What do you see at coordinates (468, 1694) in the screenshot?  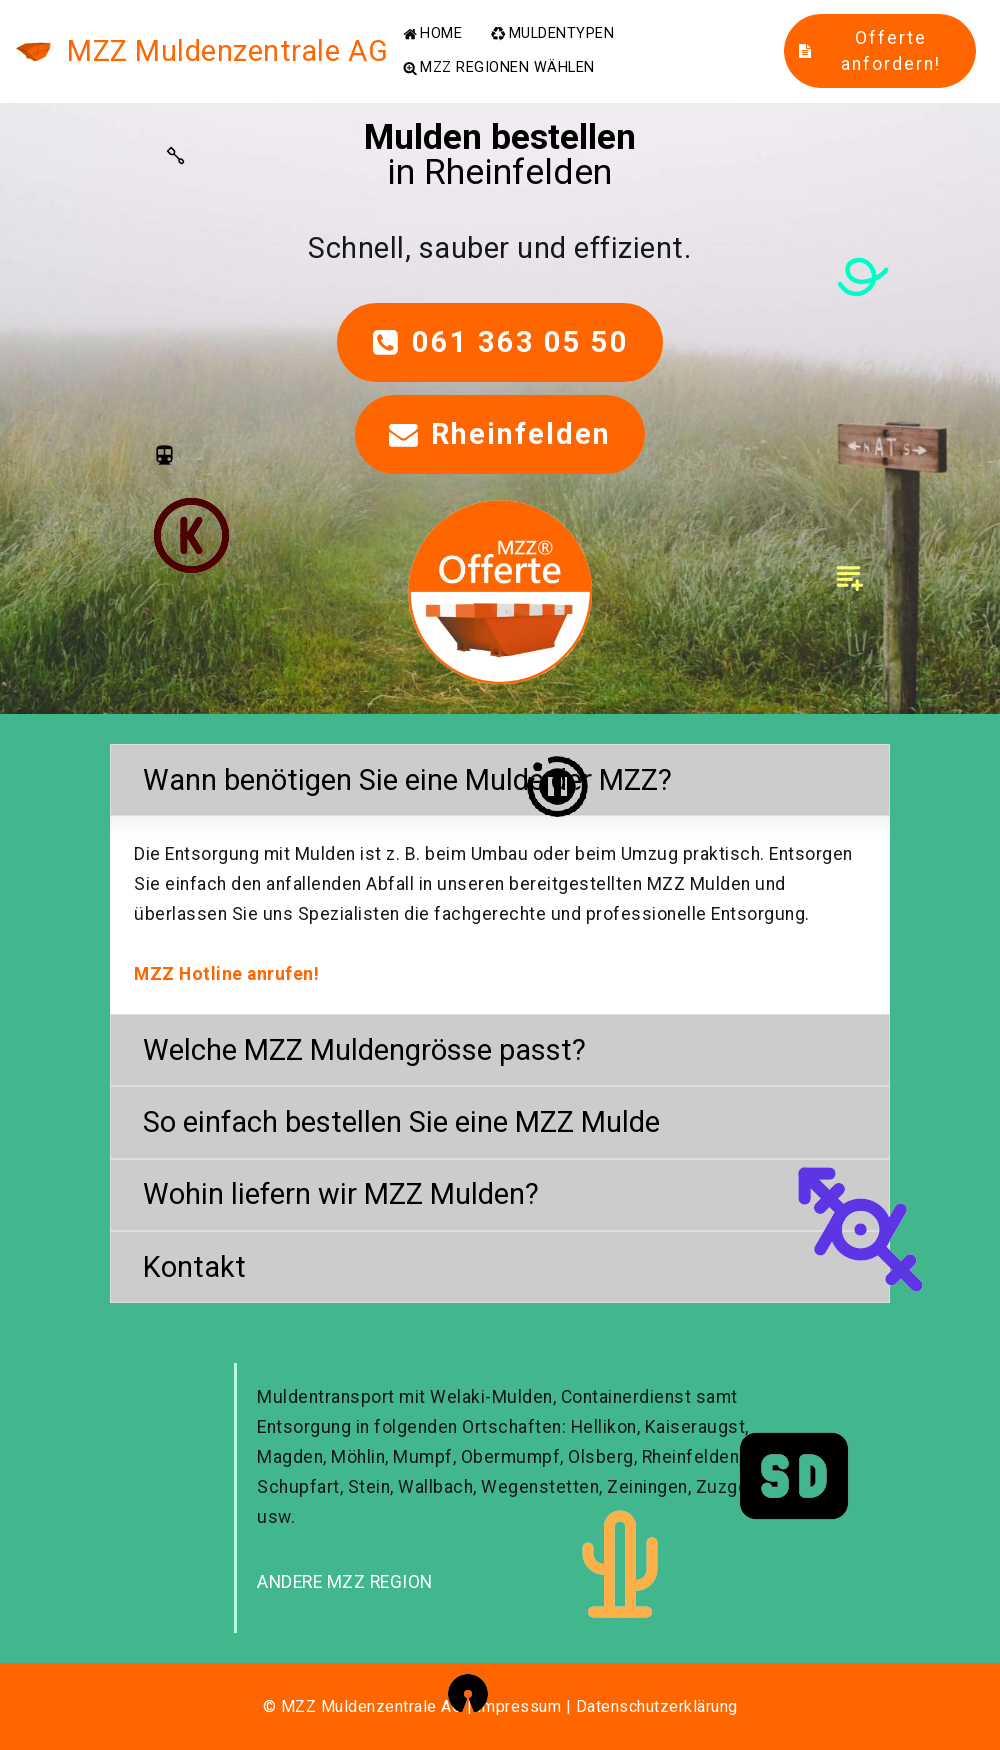 I see `indicates open source software or project` at bounding box center [468, 1694].